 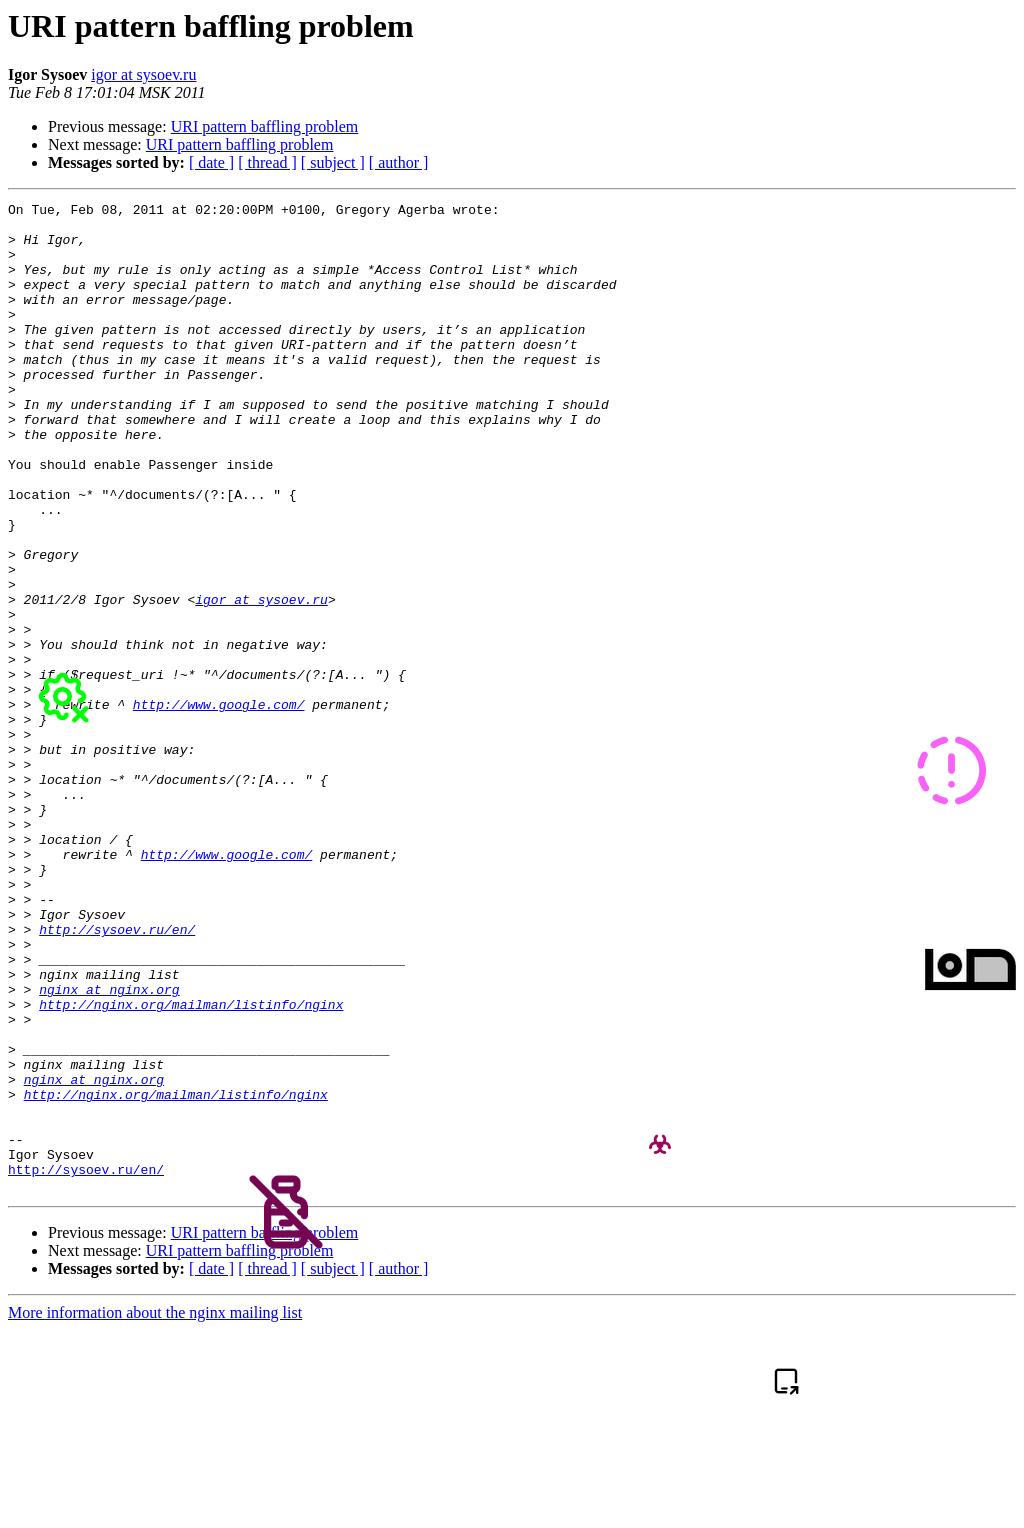 I want to click on indicates a task in progress with a warning or issue, so click(x=951, y=770).